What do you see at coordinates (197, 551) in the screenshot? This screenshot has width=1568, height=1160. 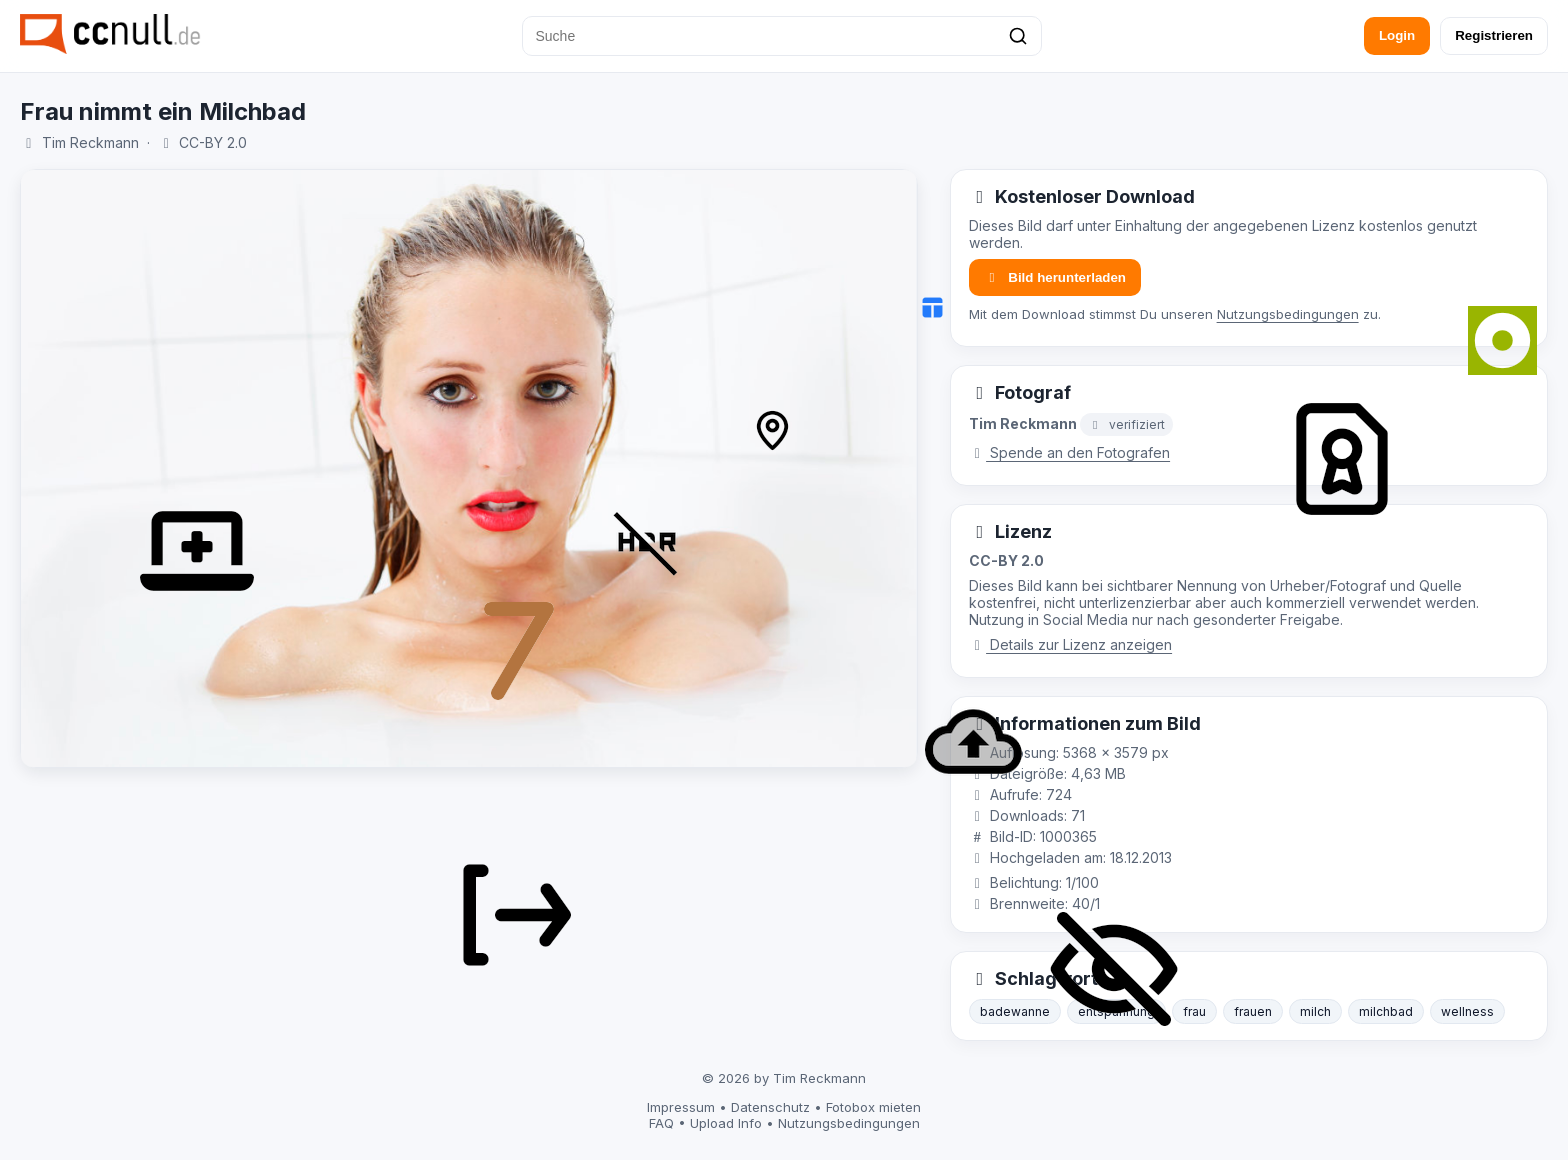 I see `access telemedicine or virtual healthcare services` at bounding box center [197, 551].